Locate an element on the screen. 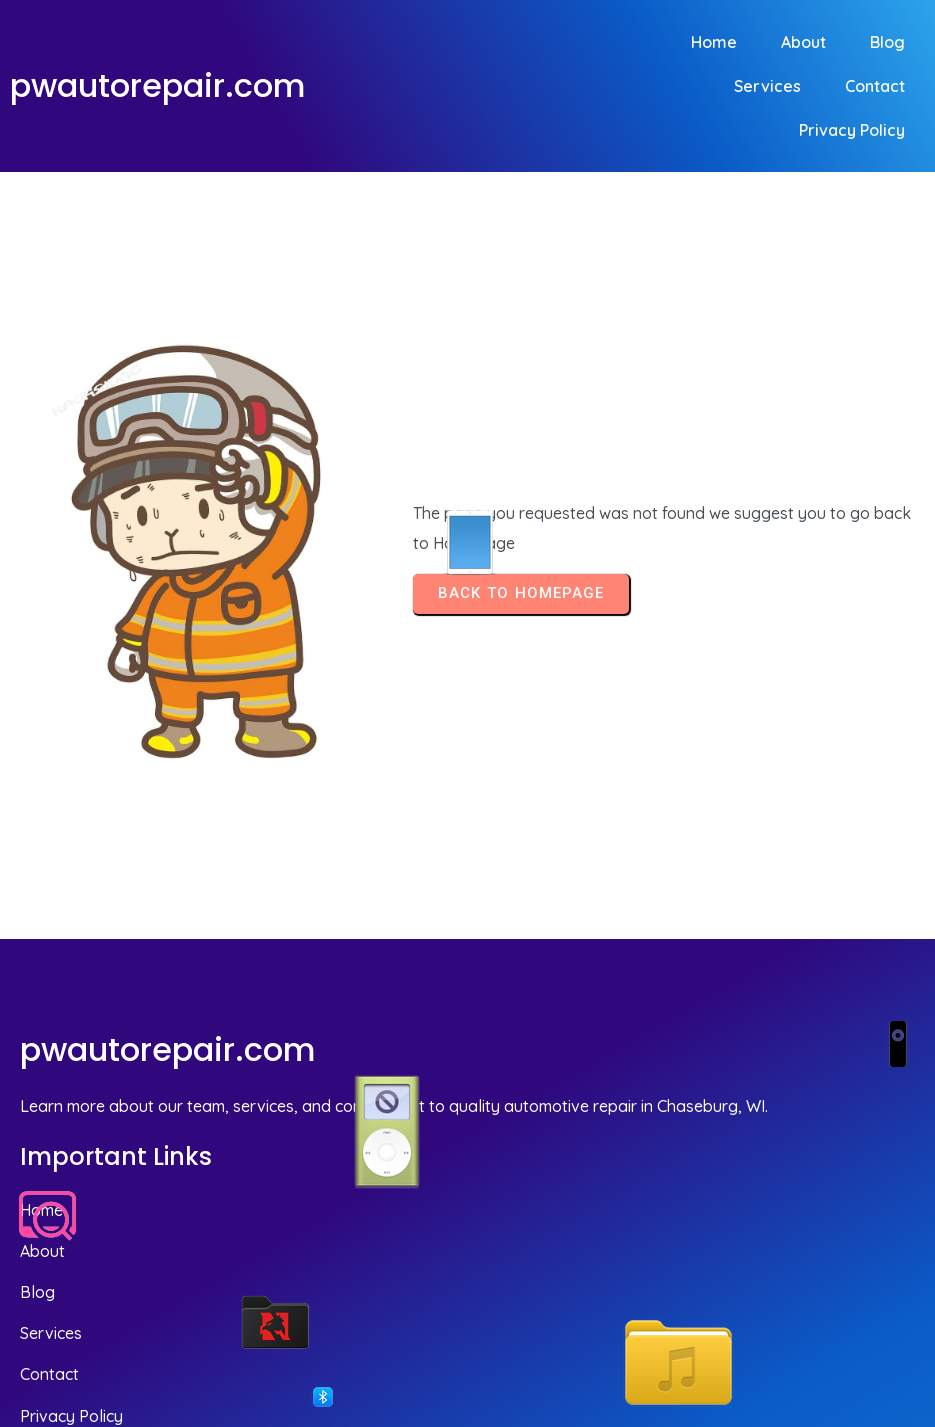  iPod mini device not connected or unavailable is located at coordinates (387, 1132).